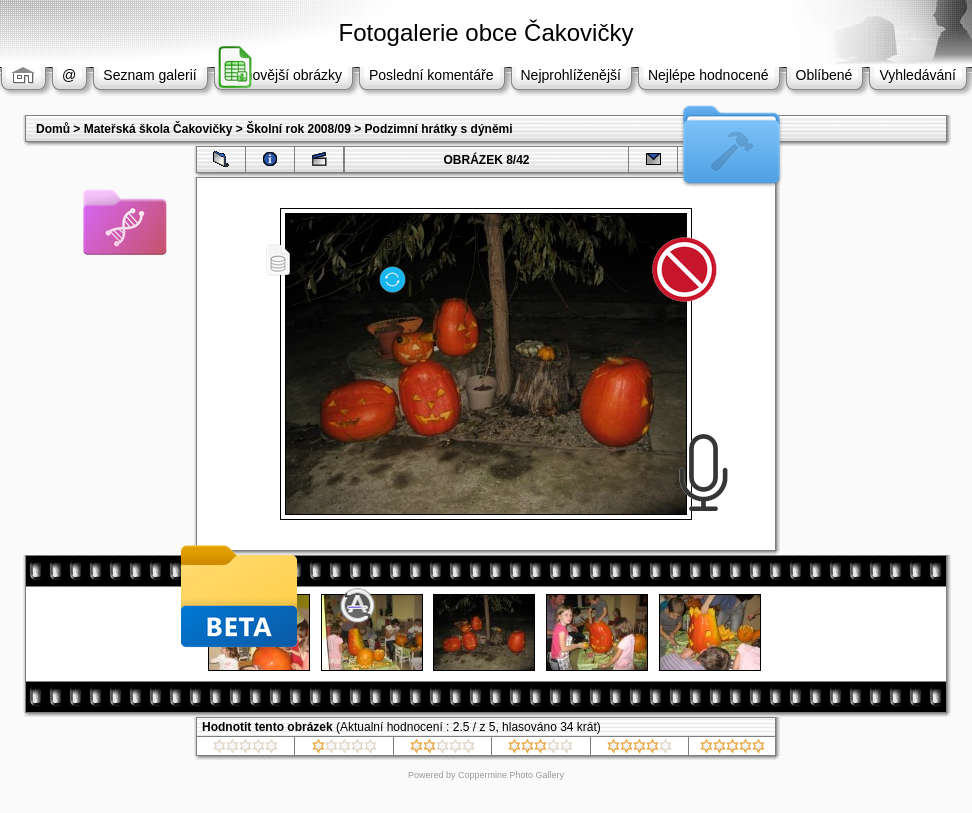  Describe the element at coordinates (703, 472) in the screenshot. I see `access microphone or audio input settings` at that location.